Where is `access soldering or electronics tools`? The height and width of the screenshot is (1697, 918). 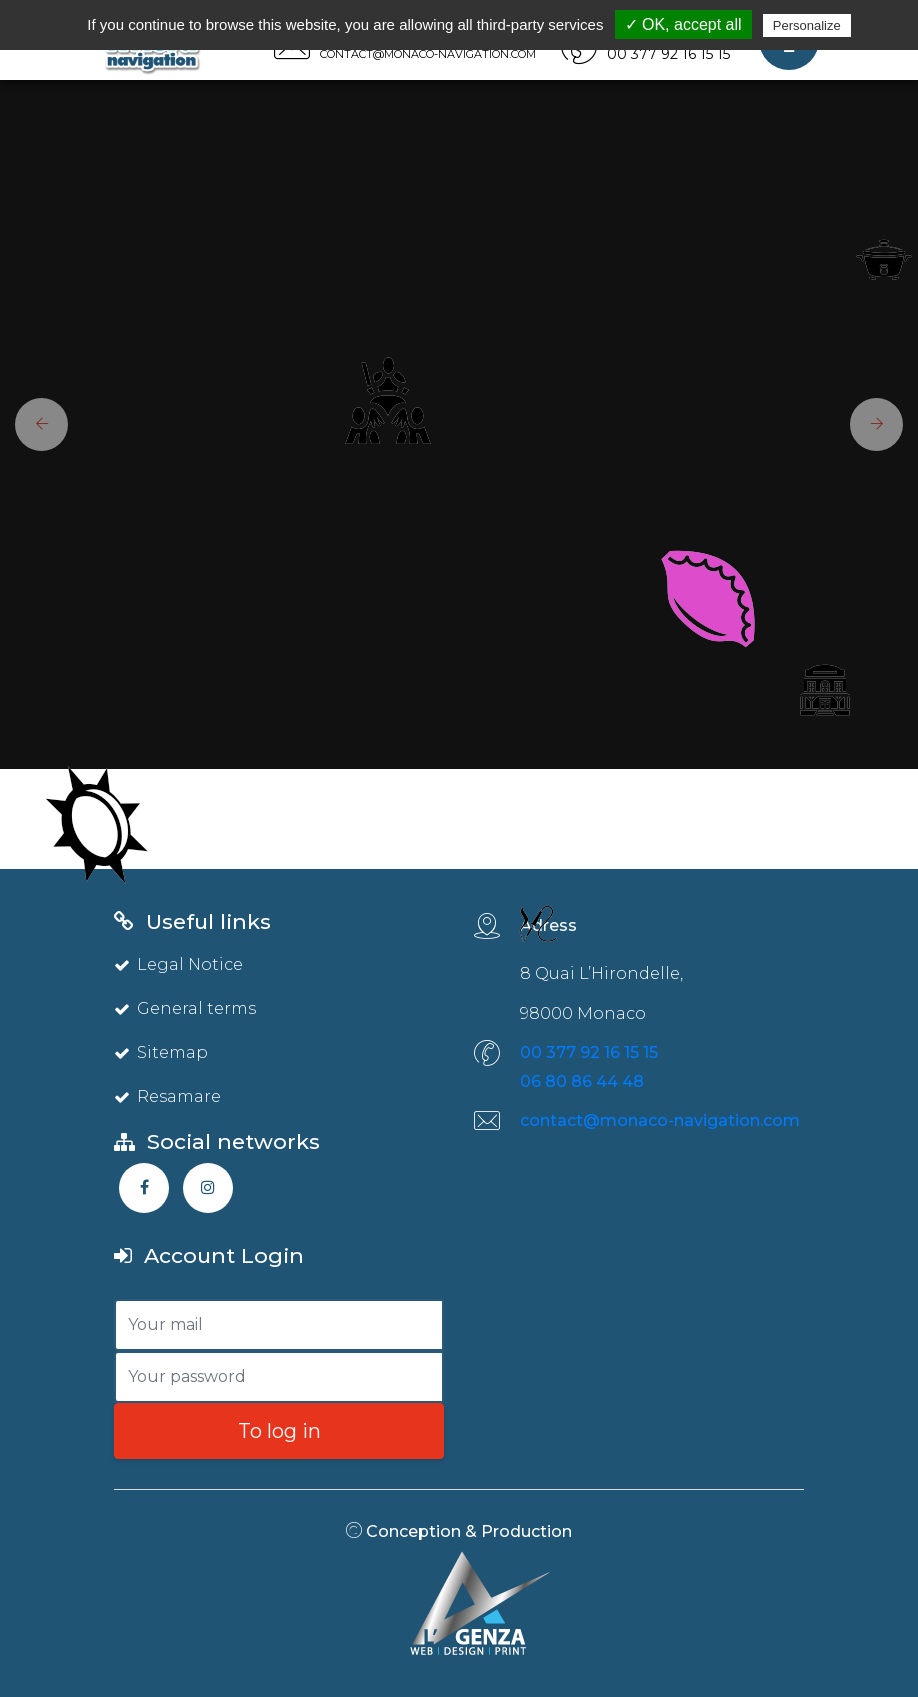
access soldering or electronics tools is located at coordinates (537, 924).